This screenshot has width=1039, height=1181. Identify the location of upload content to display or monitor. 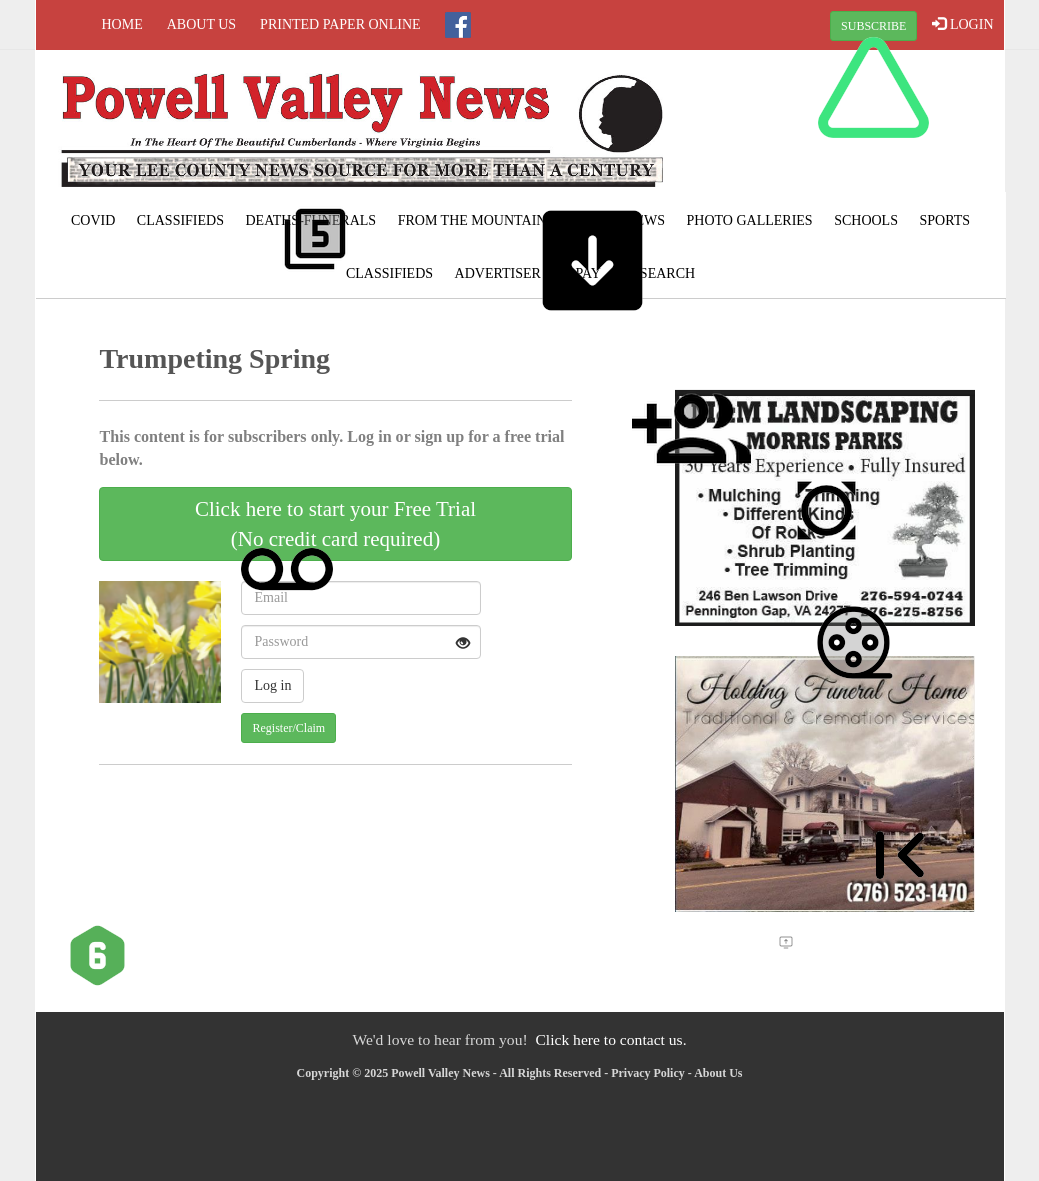
(786, 942).